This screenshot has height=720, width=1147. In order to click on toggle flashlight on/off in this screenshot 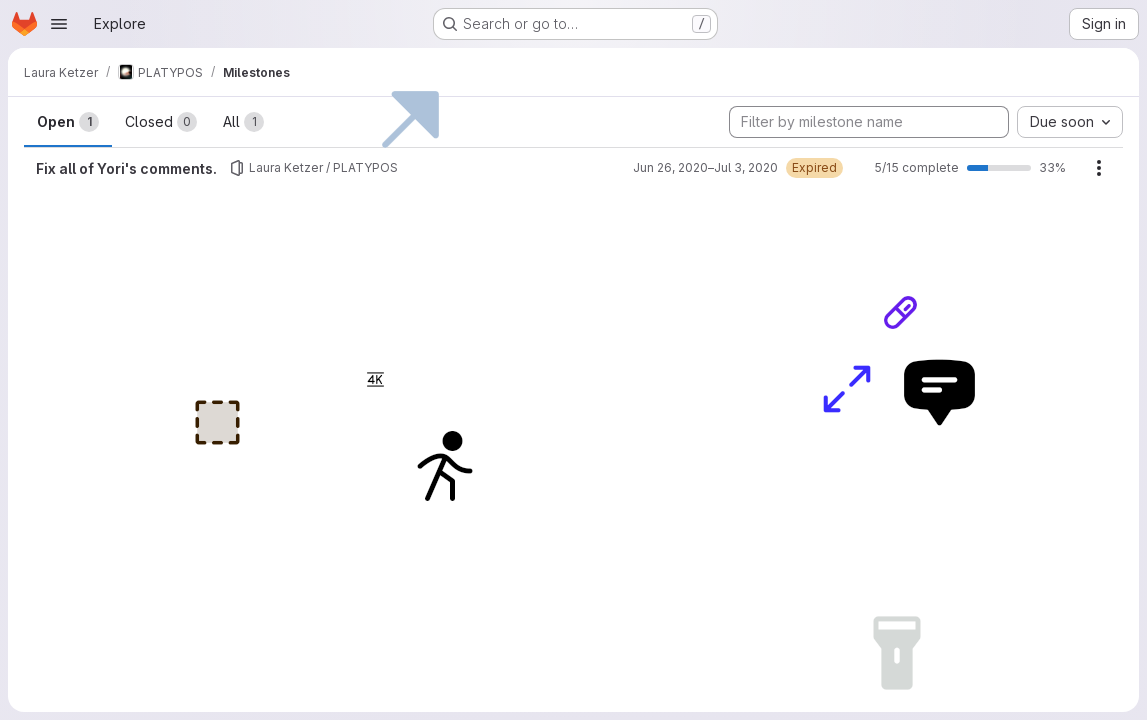, I will do `click(897, 653)`.